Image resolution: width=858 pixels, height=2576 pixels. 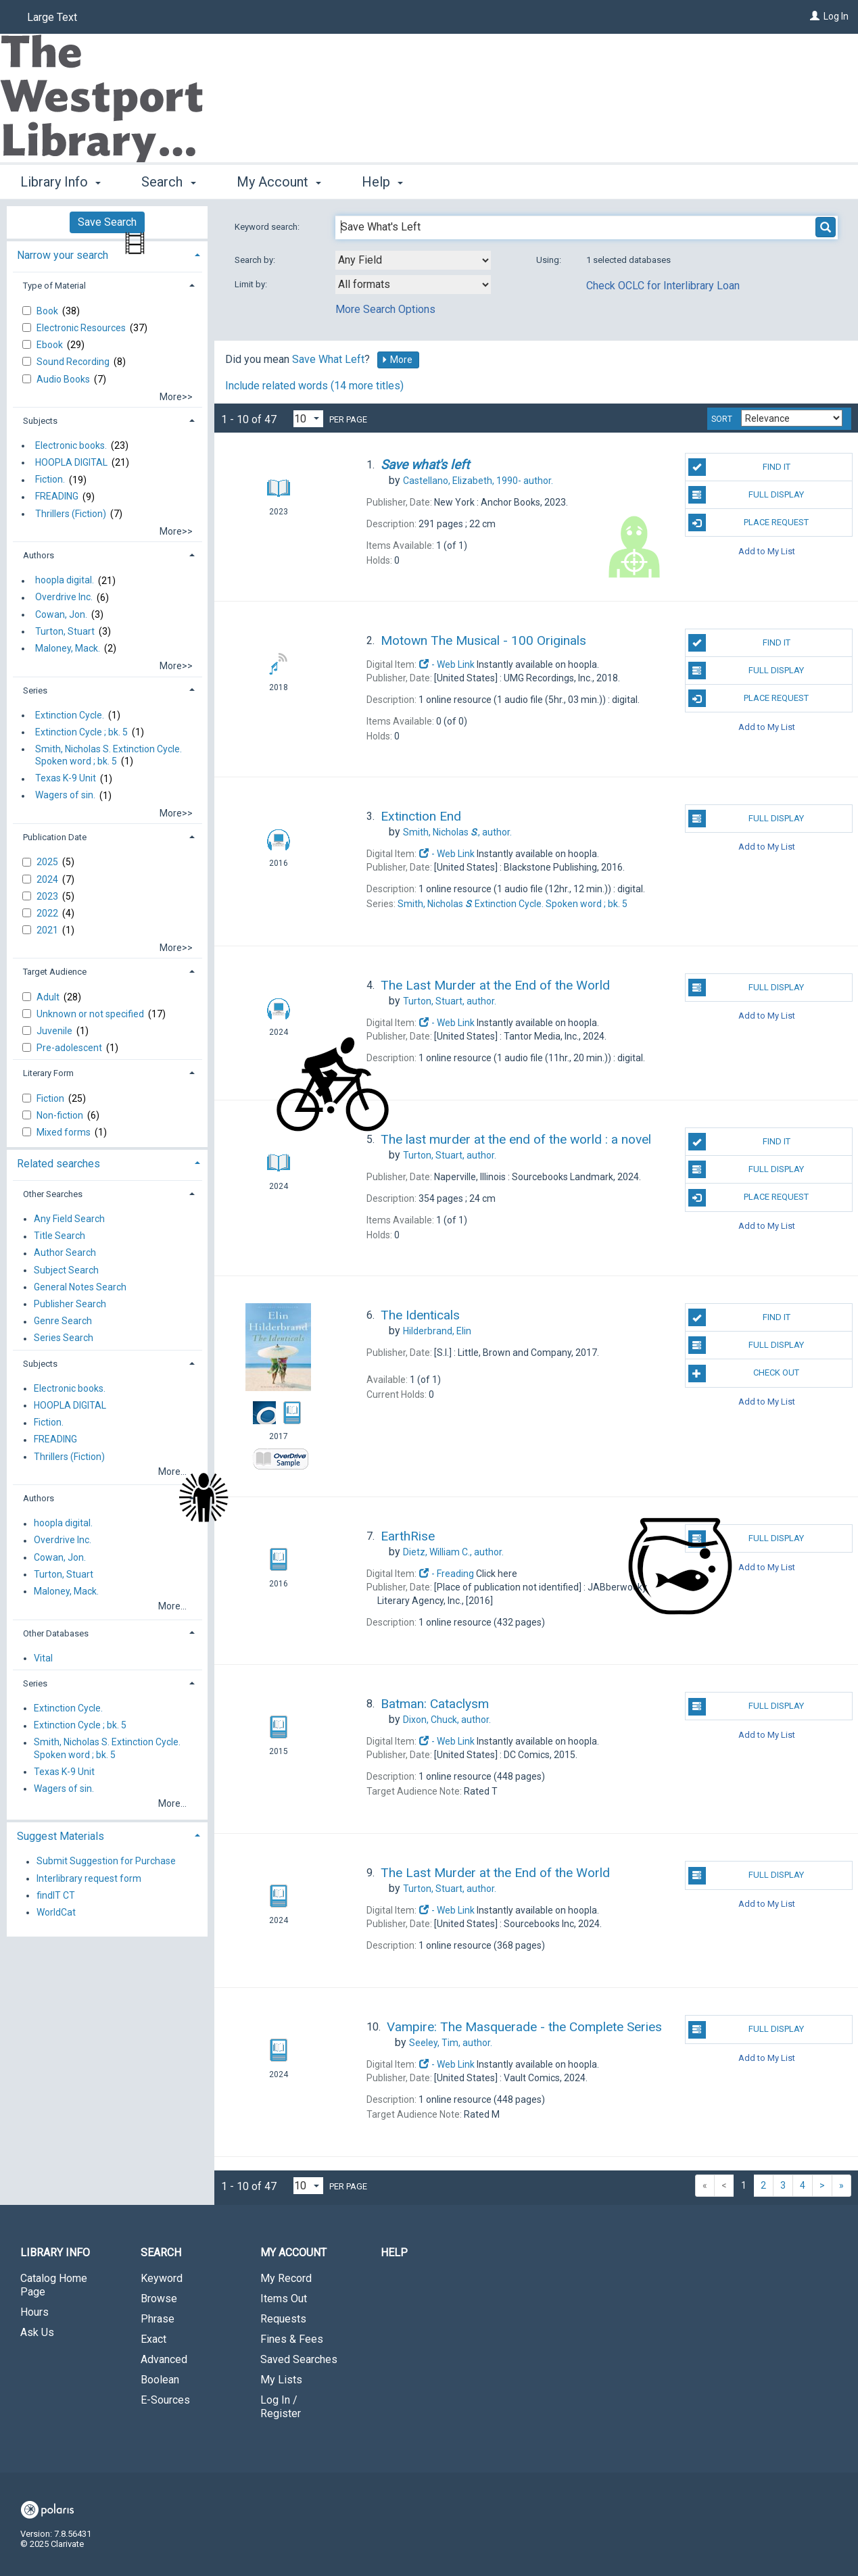 What do you see at coordinates (634, 547) in the screenshot?
I see `target or aim at an enemy` at bounding box center [634, 547].